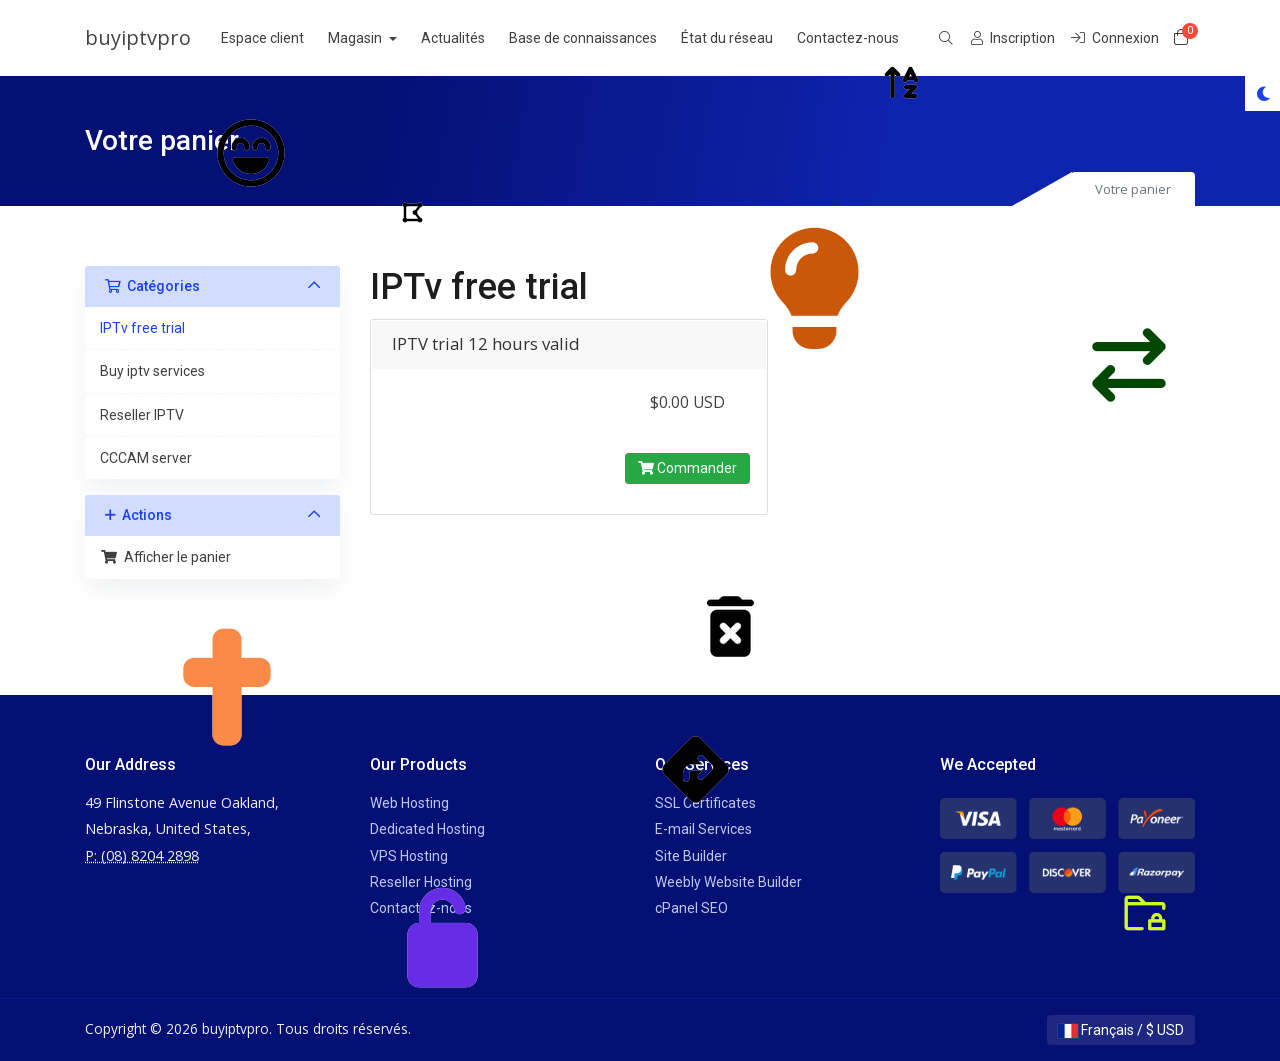 The height and width of the screenshot is (1061, 1280). What do you see at coordinates (227, 687) in the screenshot?
I see `indicates a religious or faith-based feature` at bounding box center [227, 687].